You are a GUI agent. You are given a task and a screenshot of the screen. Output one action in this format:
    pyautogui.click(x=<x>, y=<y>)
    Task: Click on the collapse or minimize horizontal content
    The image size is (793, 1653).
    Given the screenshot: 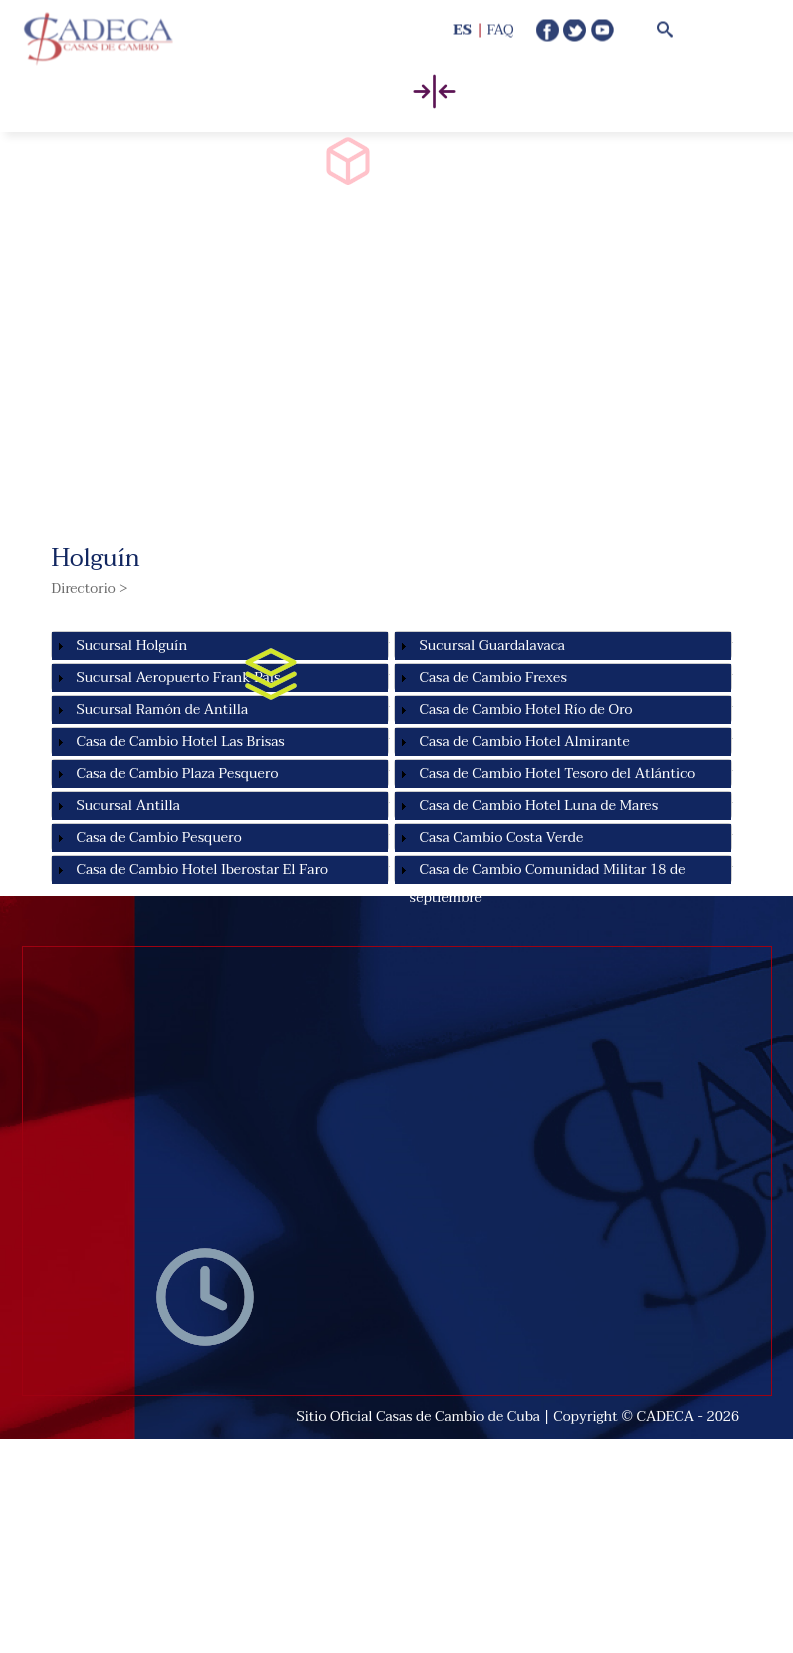 What is the action you would take?
    pyautogui.click(x=434, y=91)
    